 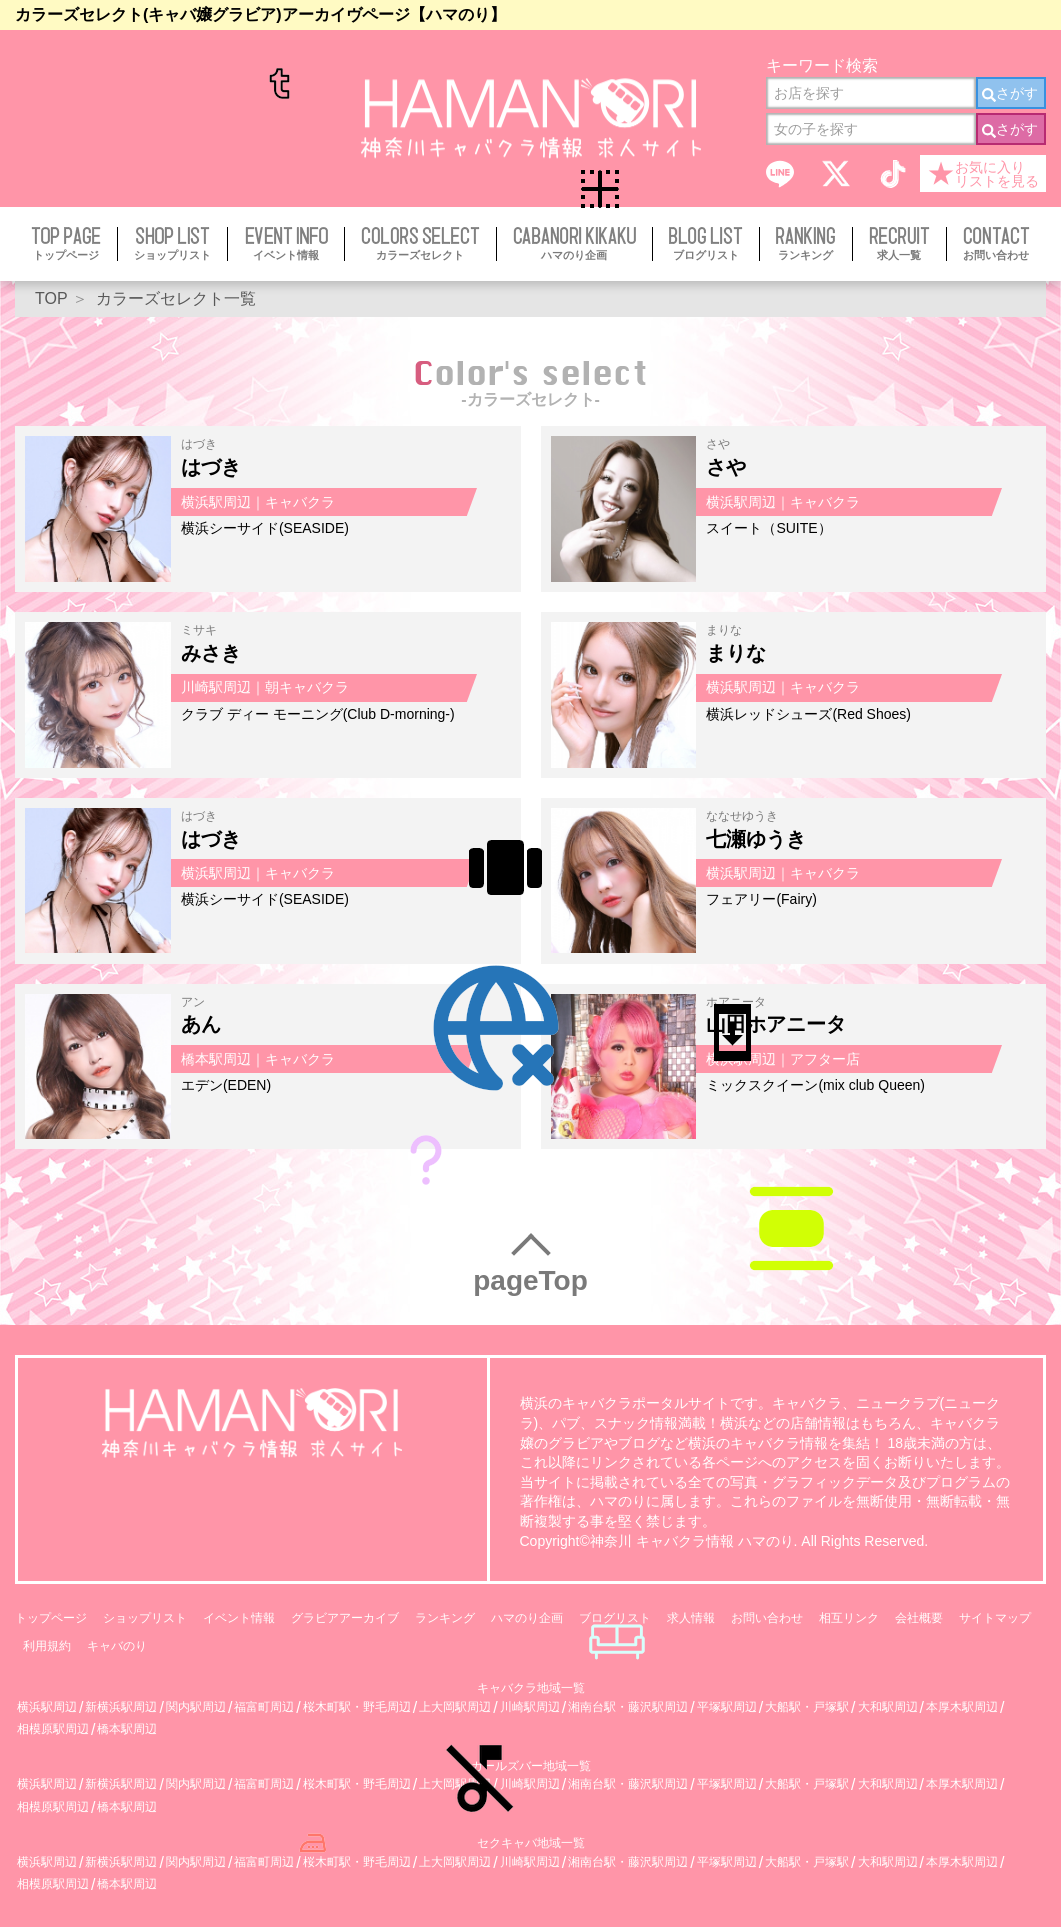 What do you see at coordinates (313, 1843) in the screenshot?
I see `select high heat ironing setting` at bounding box center [313, 1843].